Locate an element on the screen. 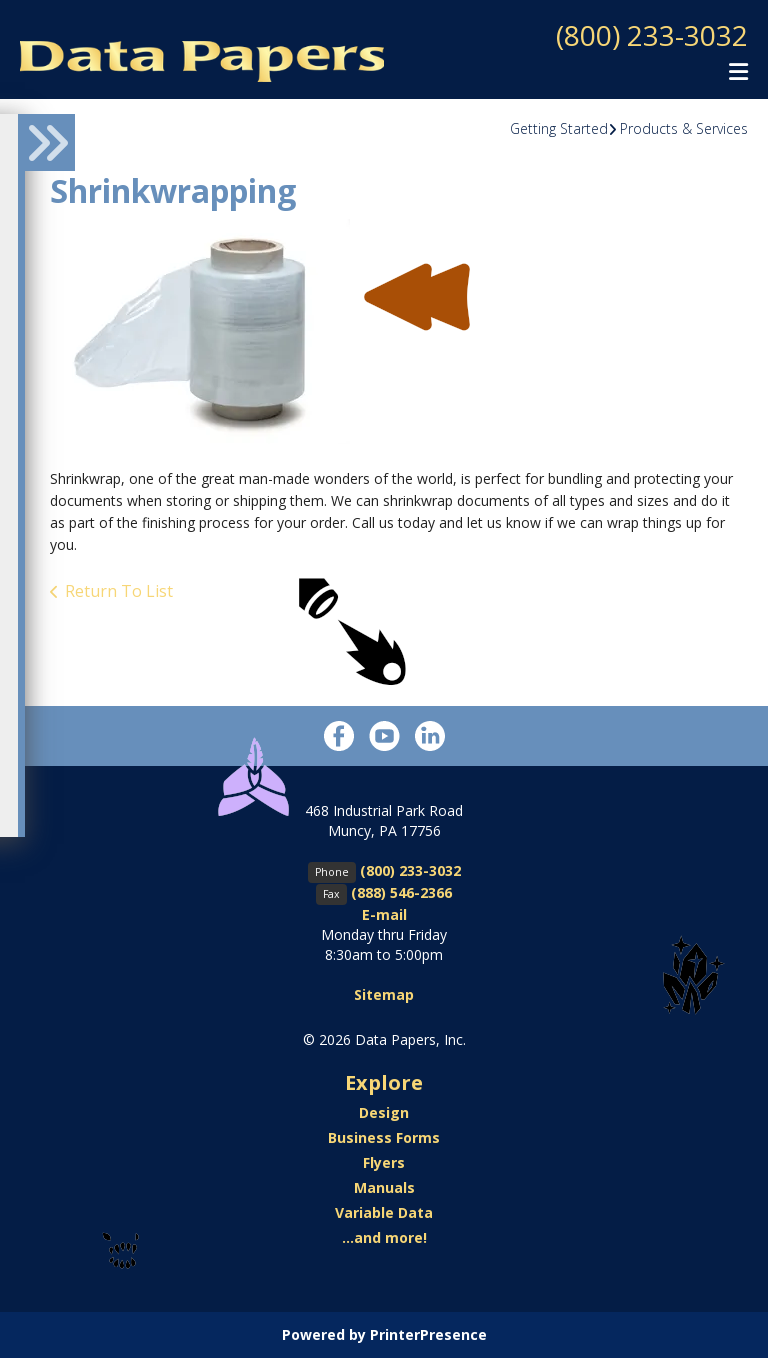  rewind or skip backward in media playback is located at coordinates (417, 297).